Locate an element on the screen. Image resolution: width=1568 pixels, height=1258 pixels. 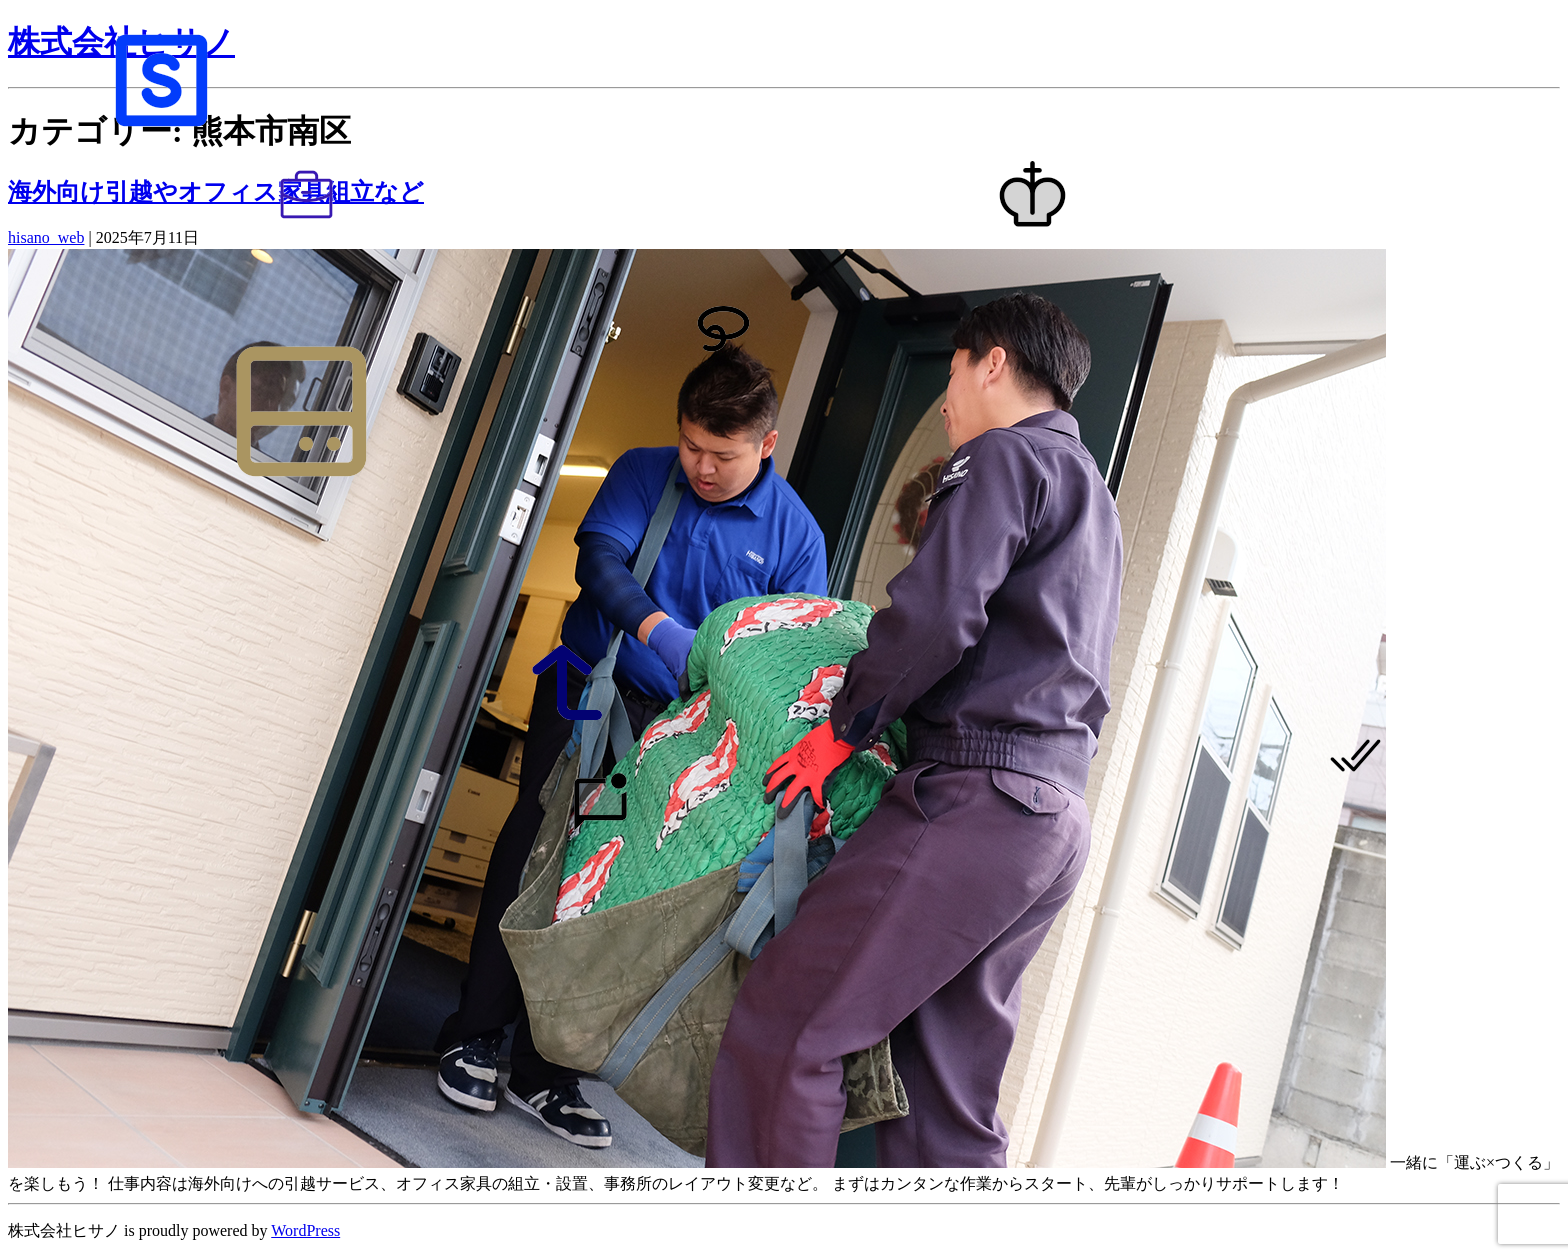
freehand selection tool is located at coordinates (723, 326).